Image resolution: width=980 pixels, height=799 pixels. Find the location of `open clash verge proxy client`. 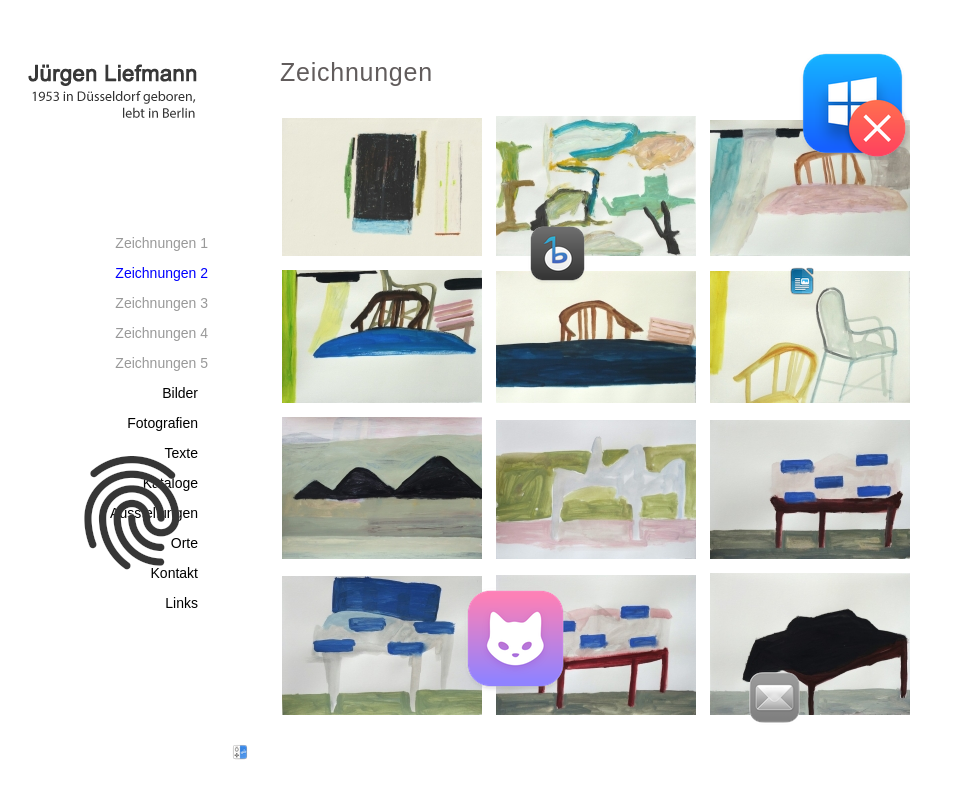

open clash verge proxy client is located at coordinates (515, 638).